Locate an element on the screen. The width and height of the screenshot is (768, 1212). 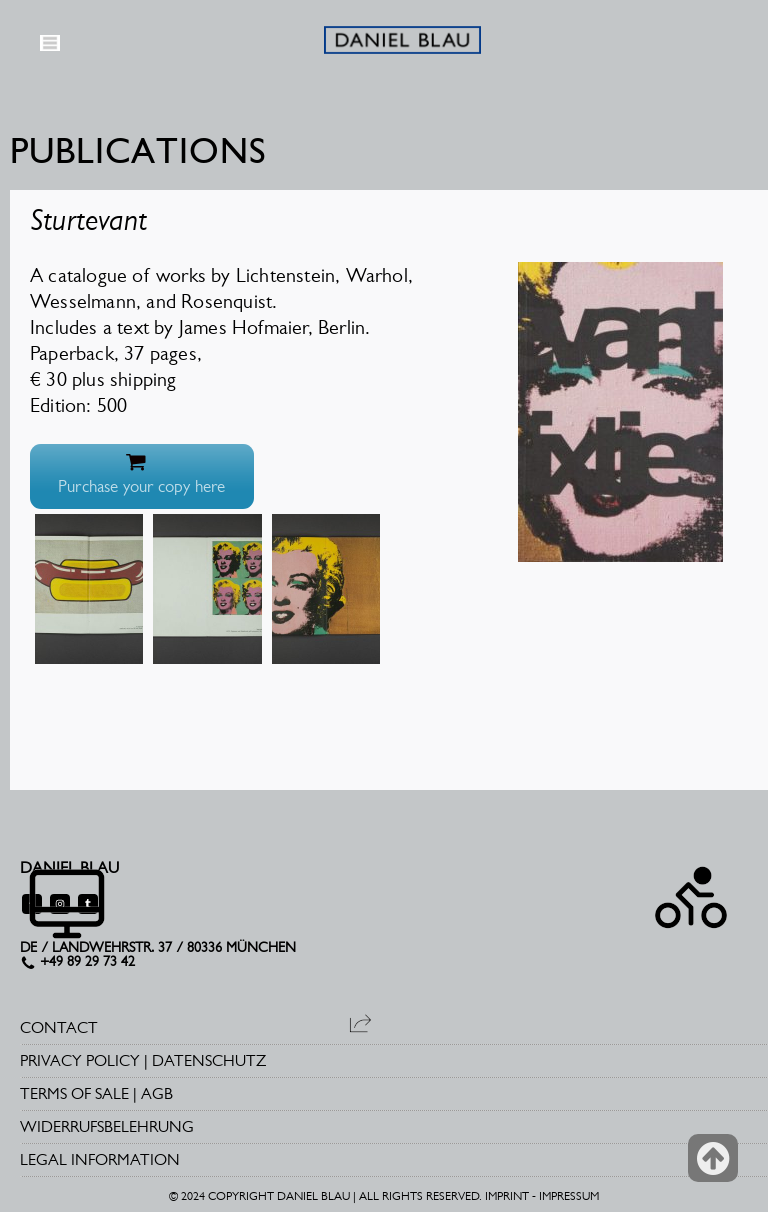
share content with others is located at coordinates (360, 1022).